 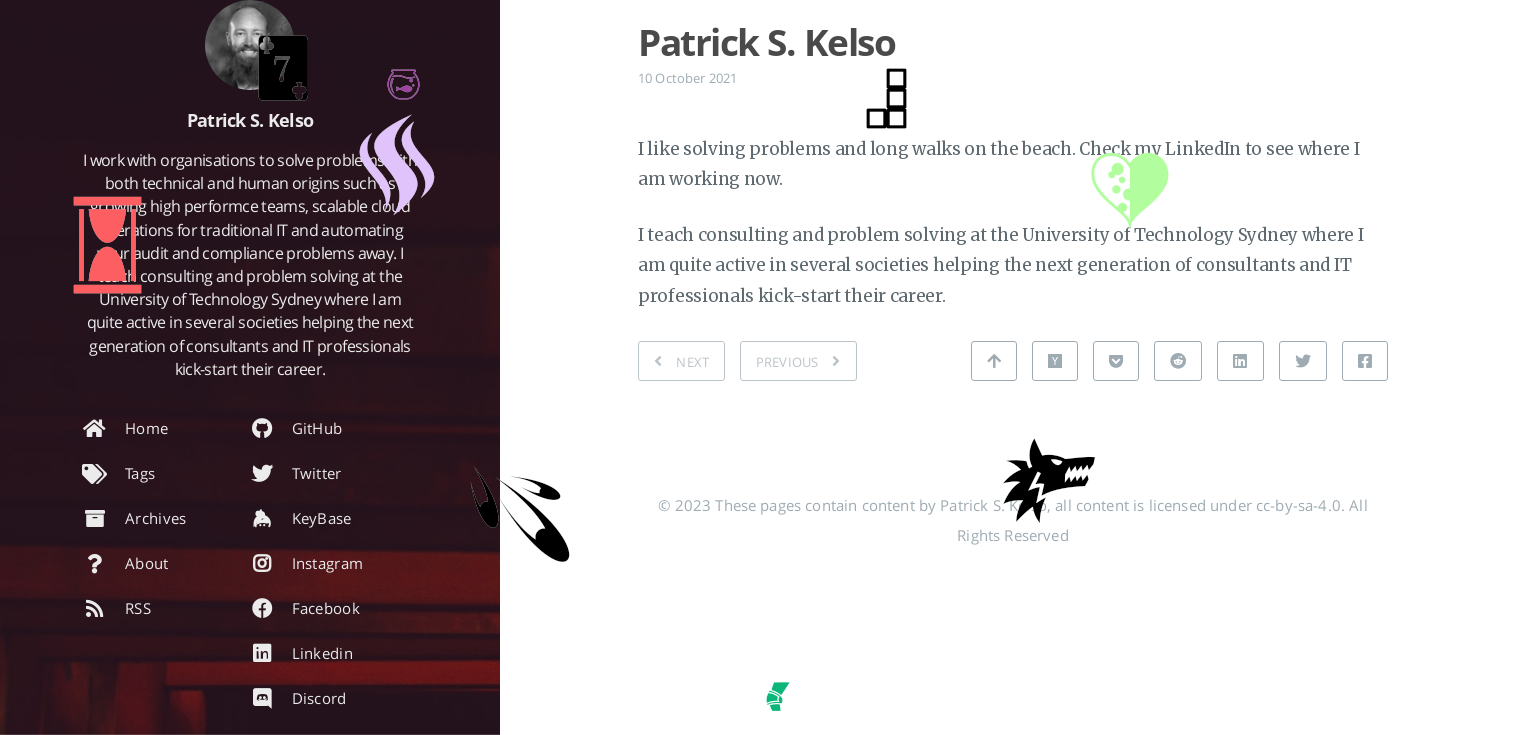 What do you see at coordinates (775, 696) in the screenshot?
I see `select elbow pad equipment for your character` at bounding box center [775, 696].